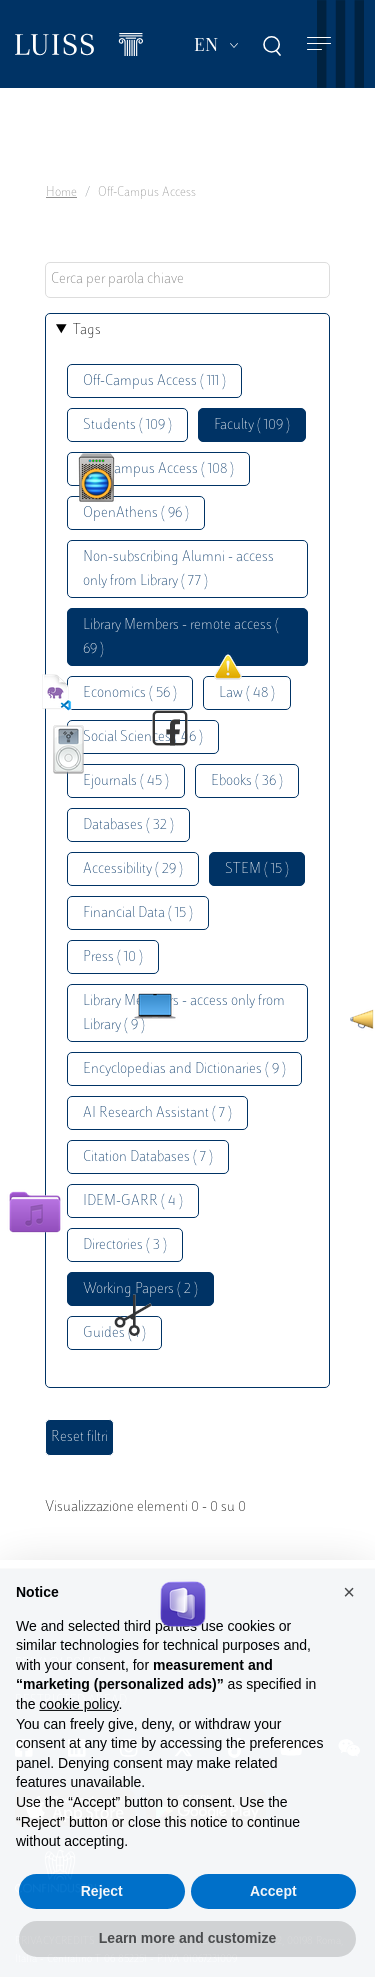  Describe the element at coordinates (362, 1019) in the screenshot. I see `access automator actions or workflows` at that location.